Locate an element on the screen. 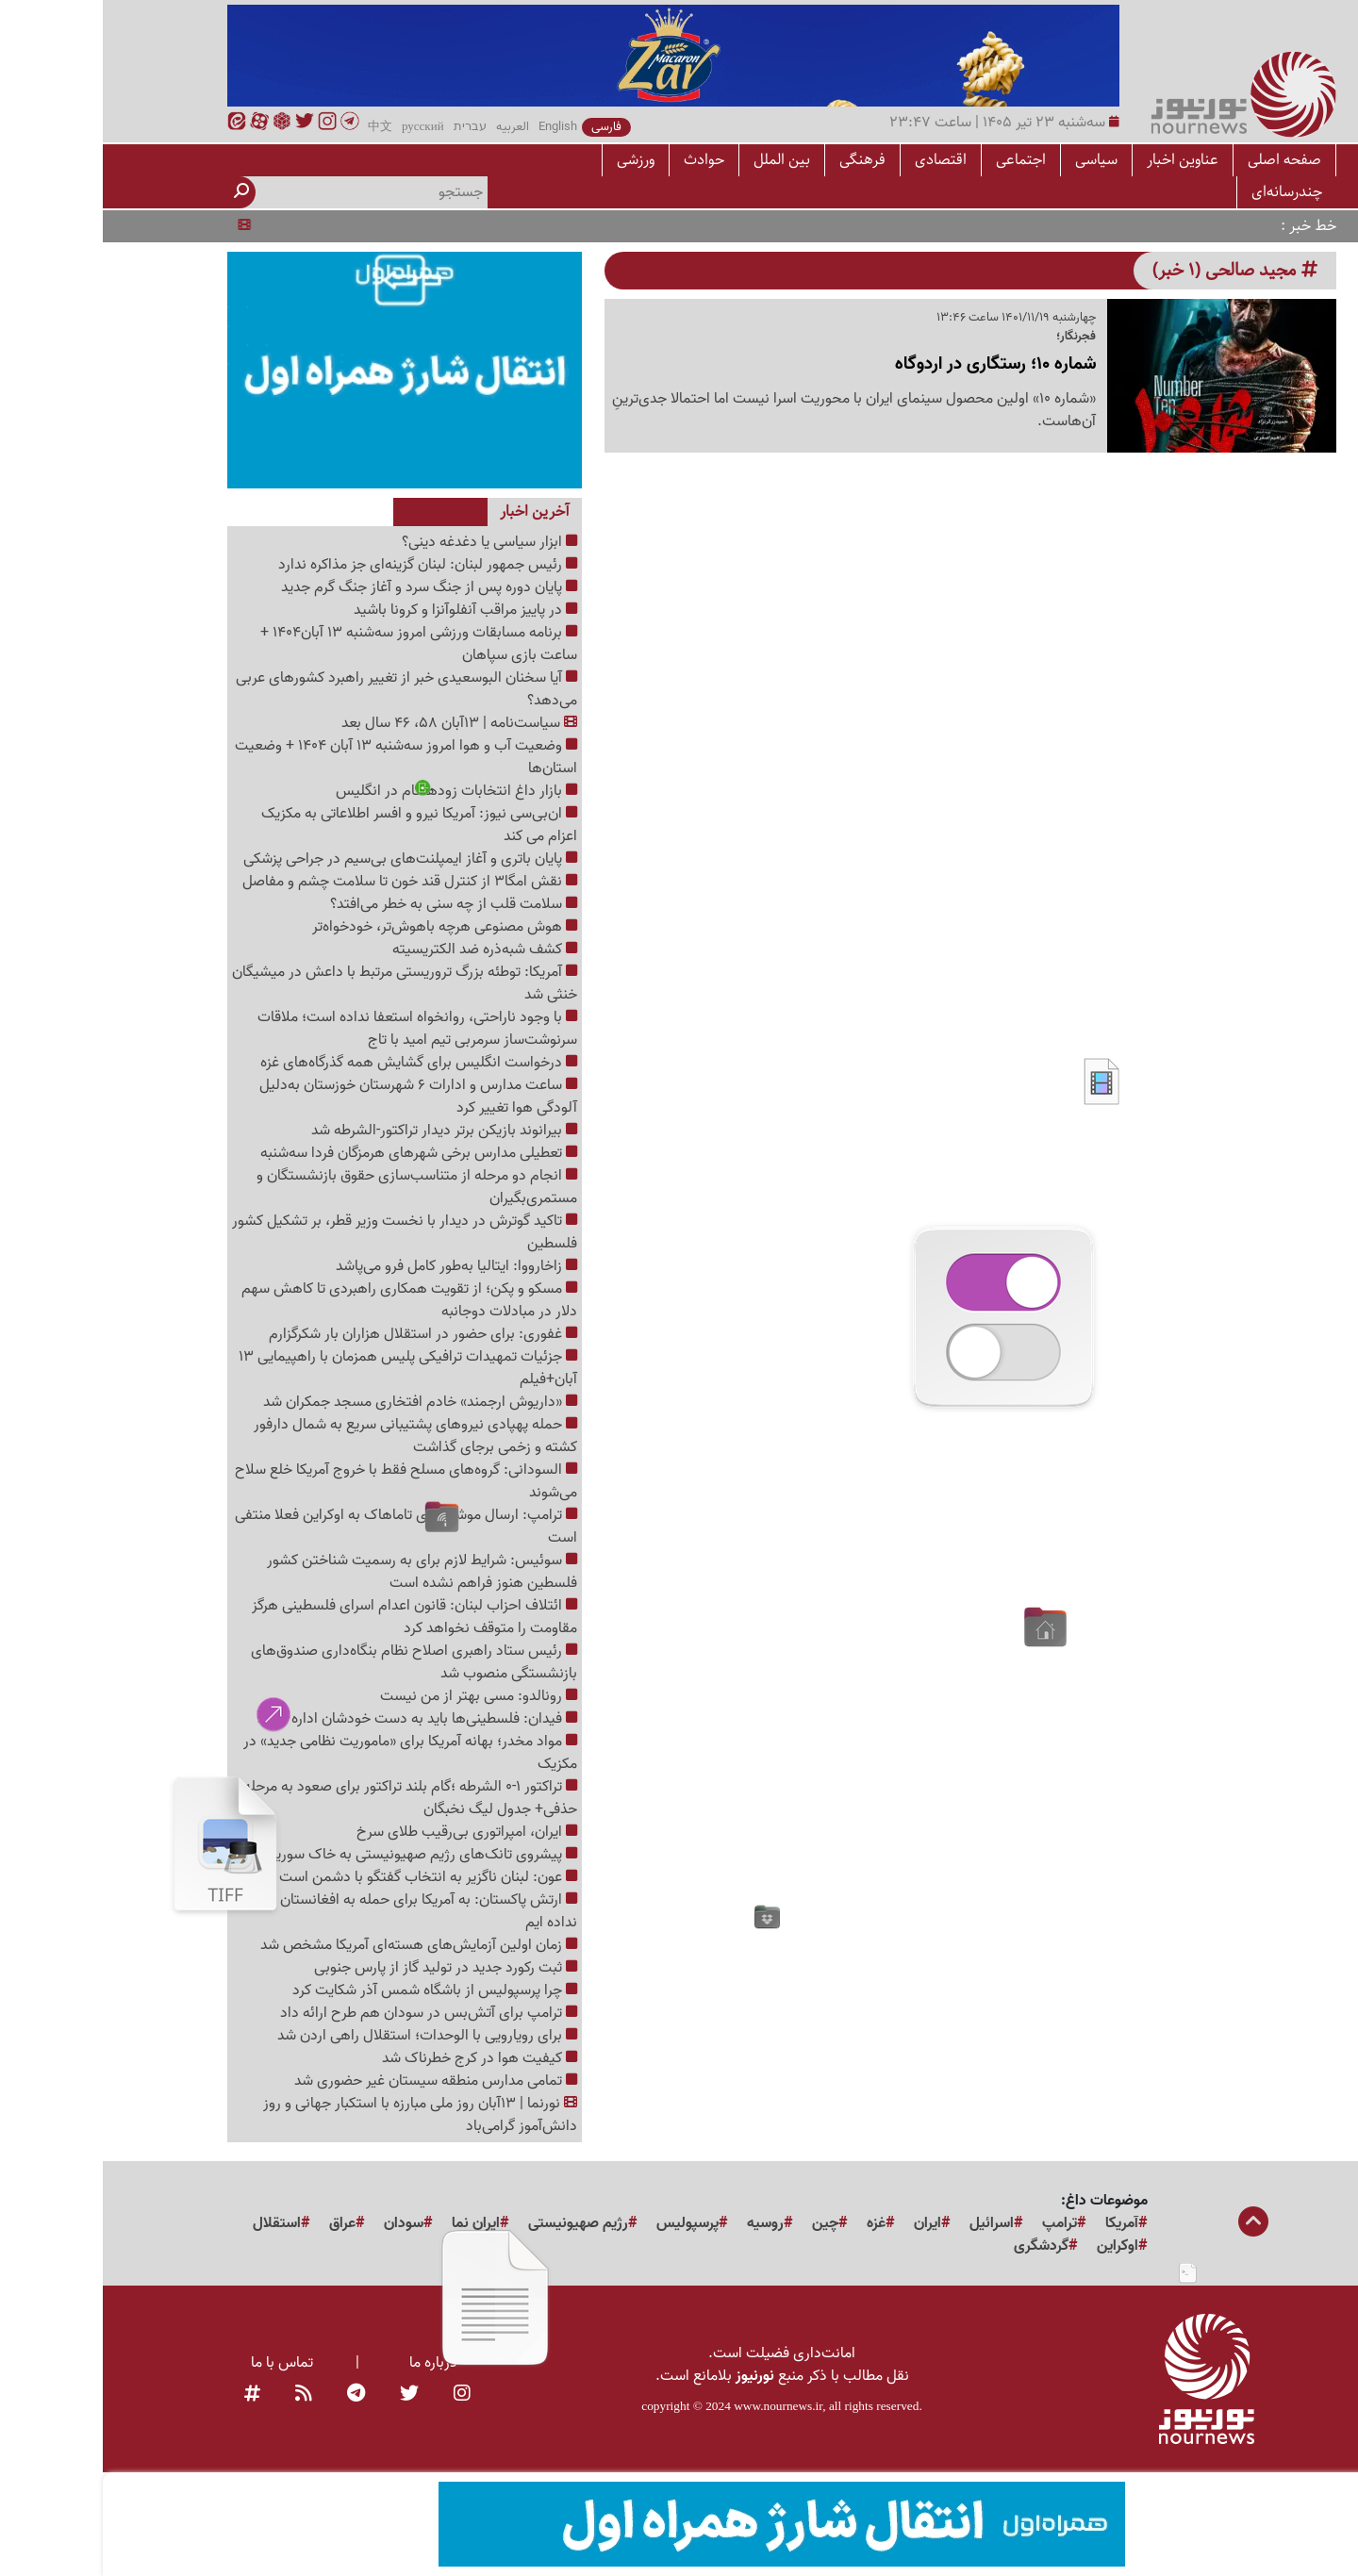 Image resolution: width=1358 pixels, height=2576 pixels. a tiff image file is located at coordinates (225, 1846).